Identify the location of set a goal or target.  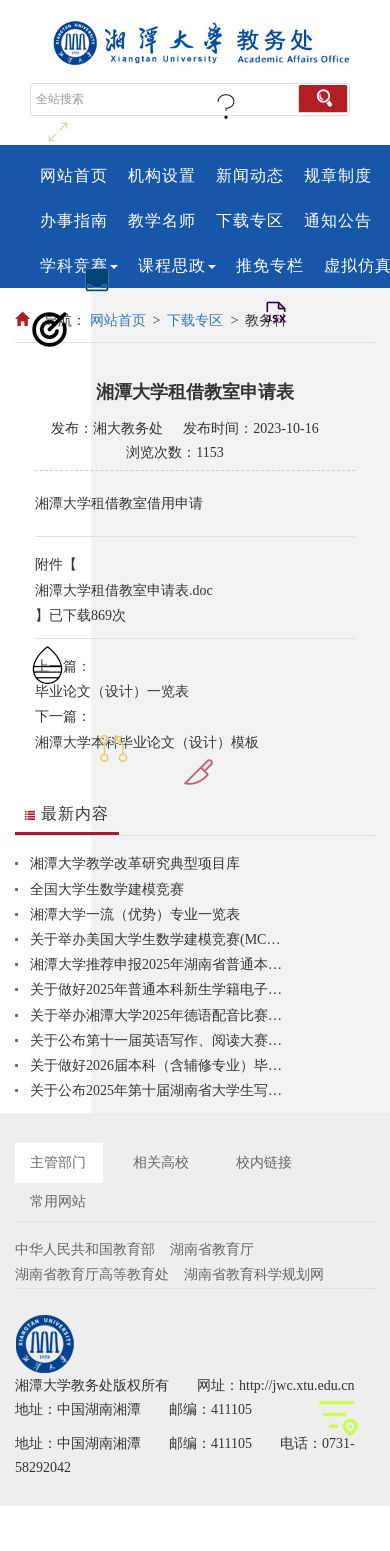
(49, 329).